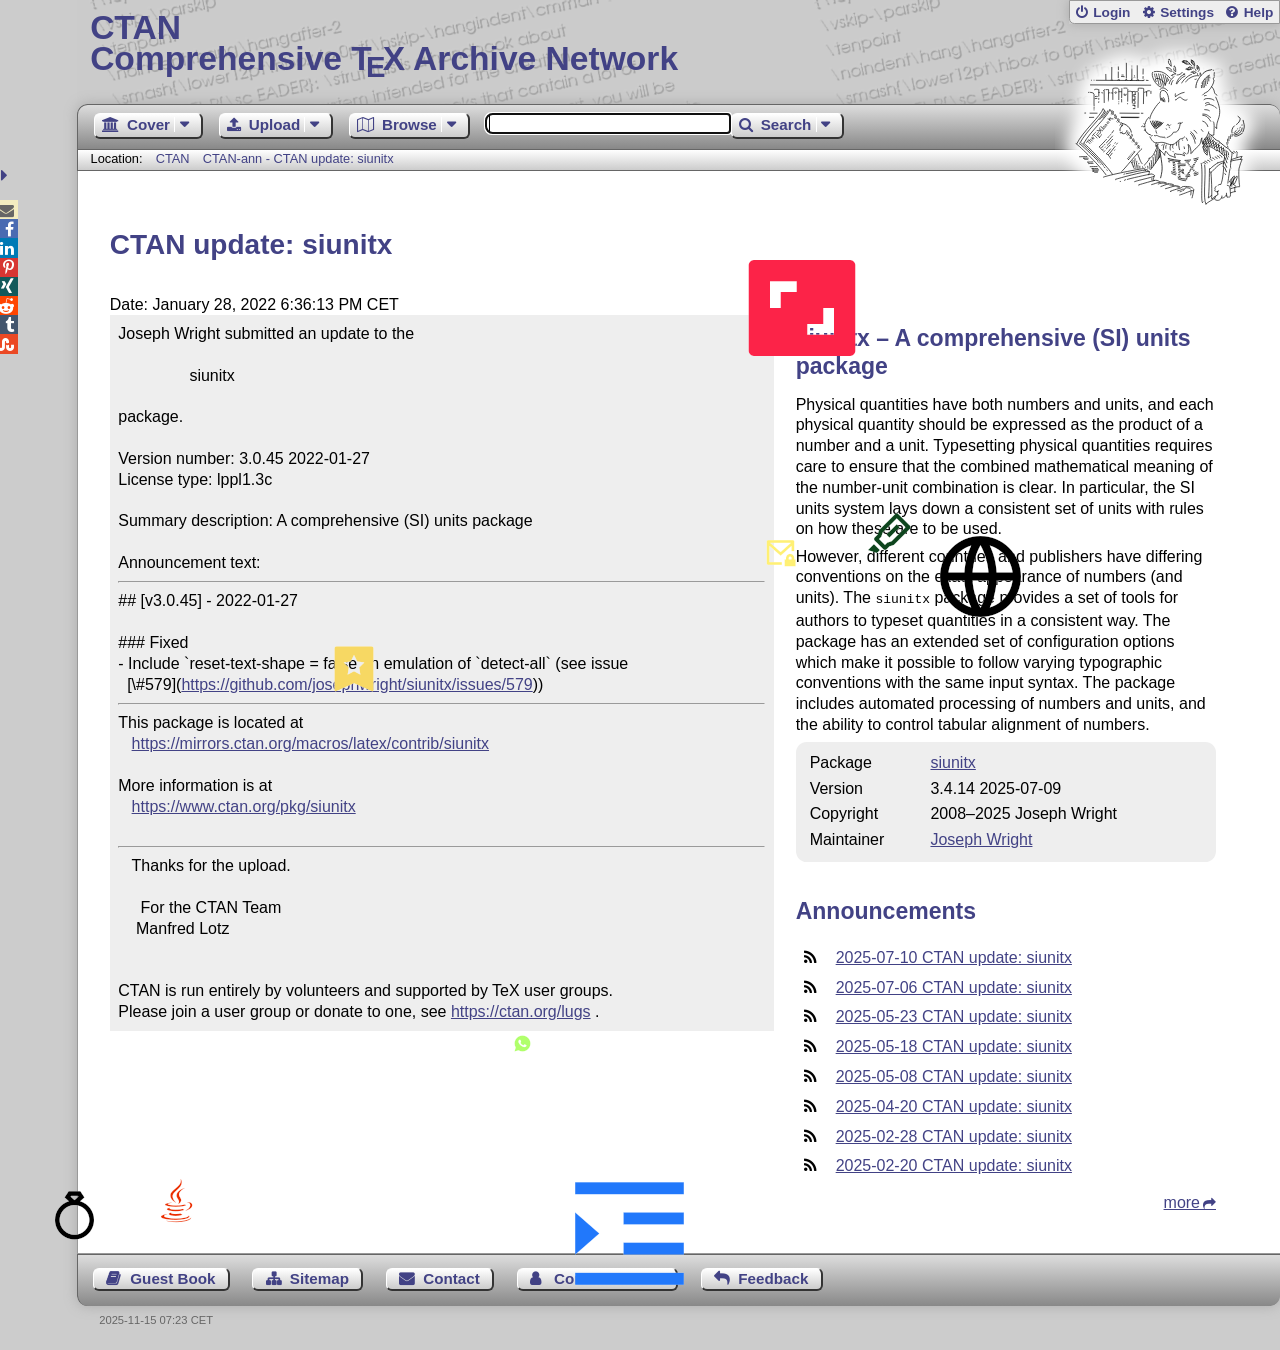  What do you see at coordinates (354, 668) in the screenshot?
I see `save item to favorites` at bounding box center [354, 668].